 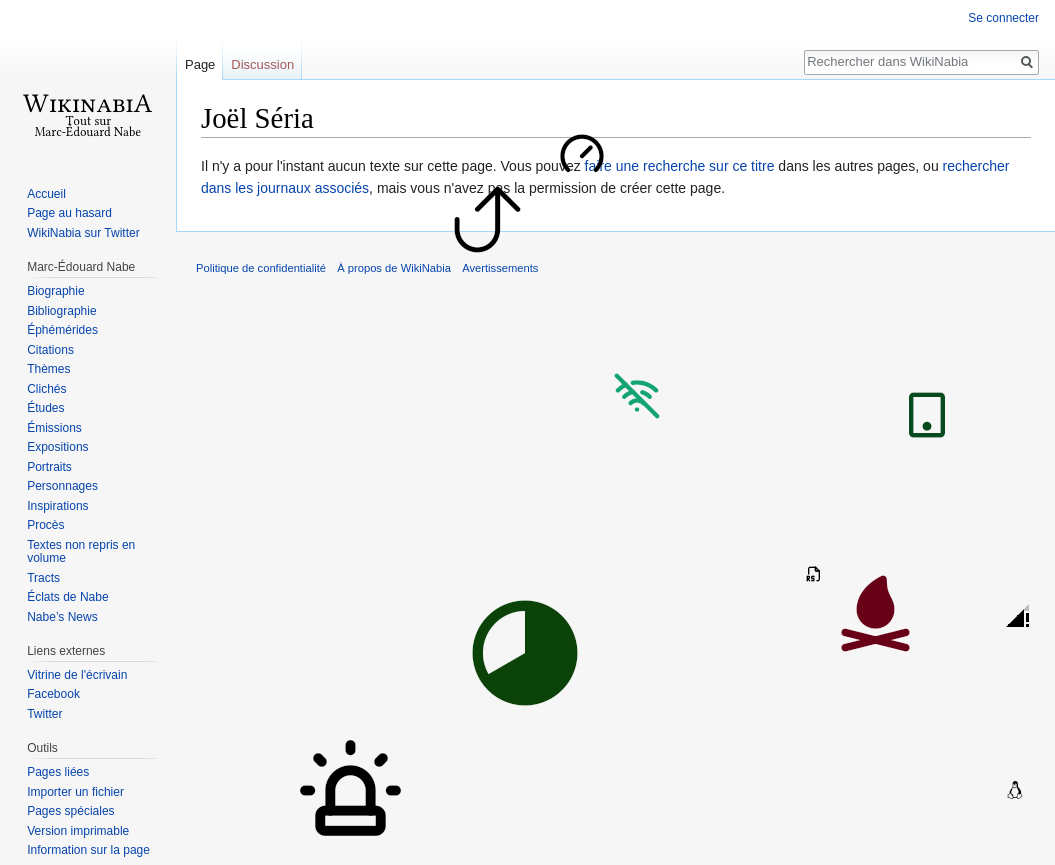 I want to click on indicates 66% progress or completion, so click(x=525, y=653).